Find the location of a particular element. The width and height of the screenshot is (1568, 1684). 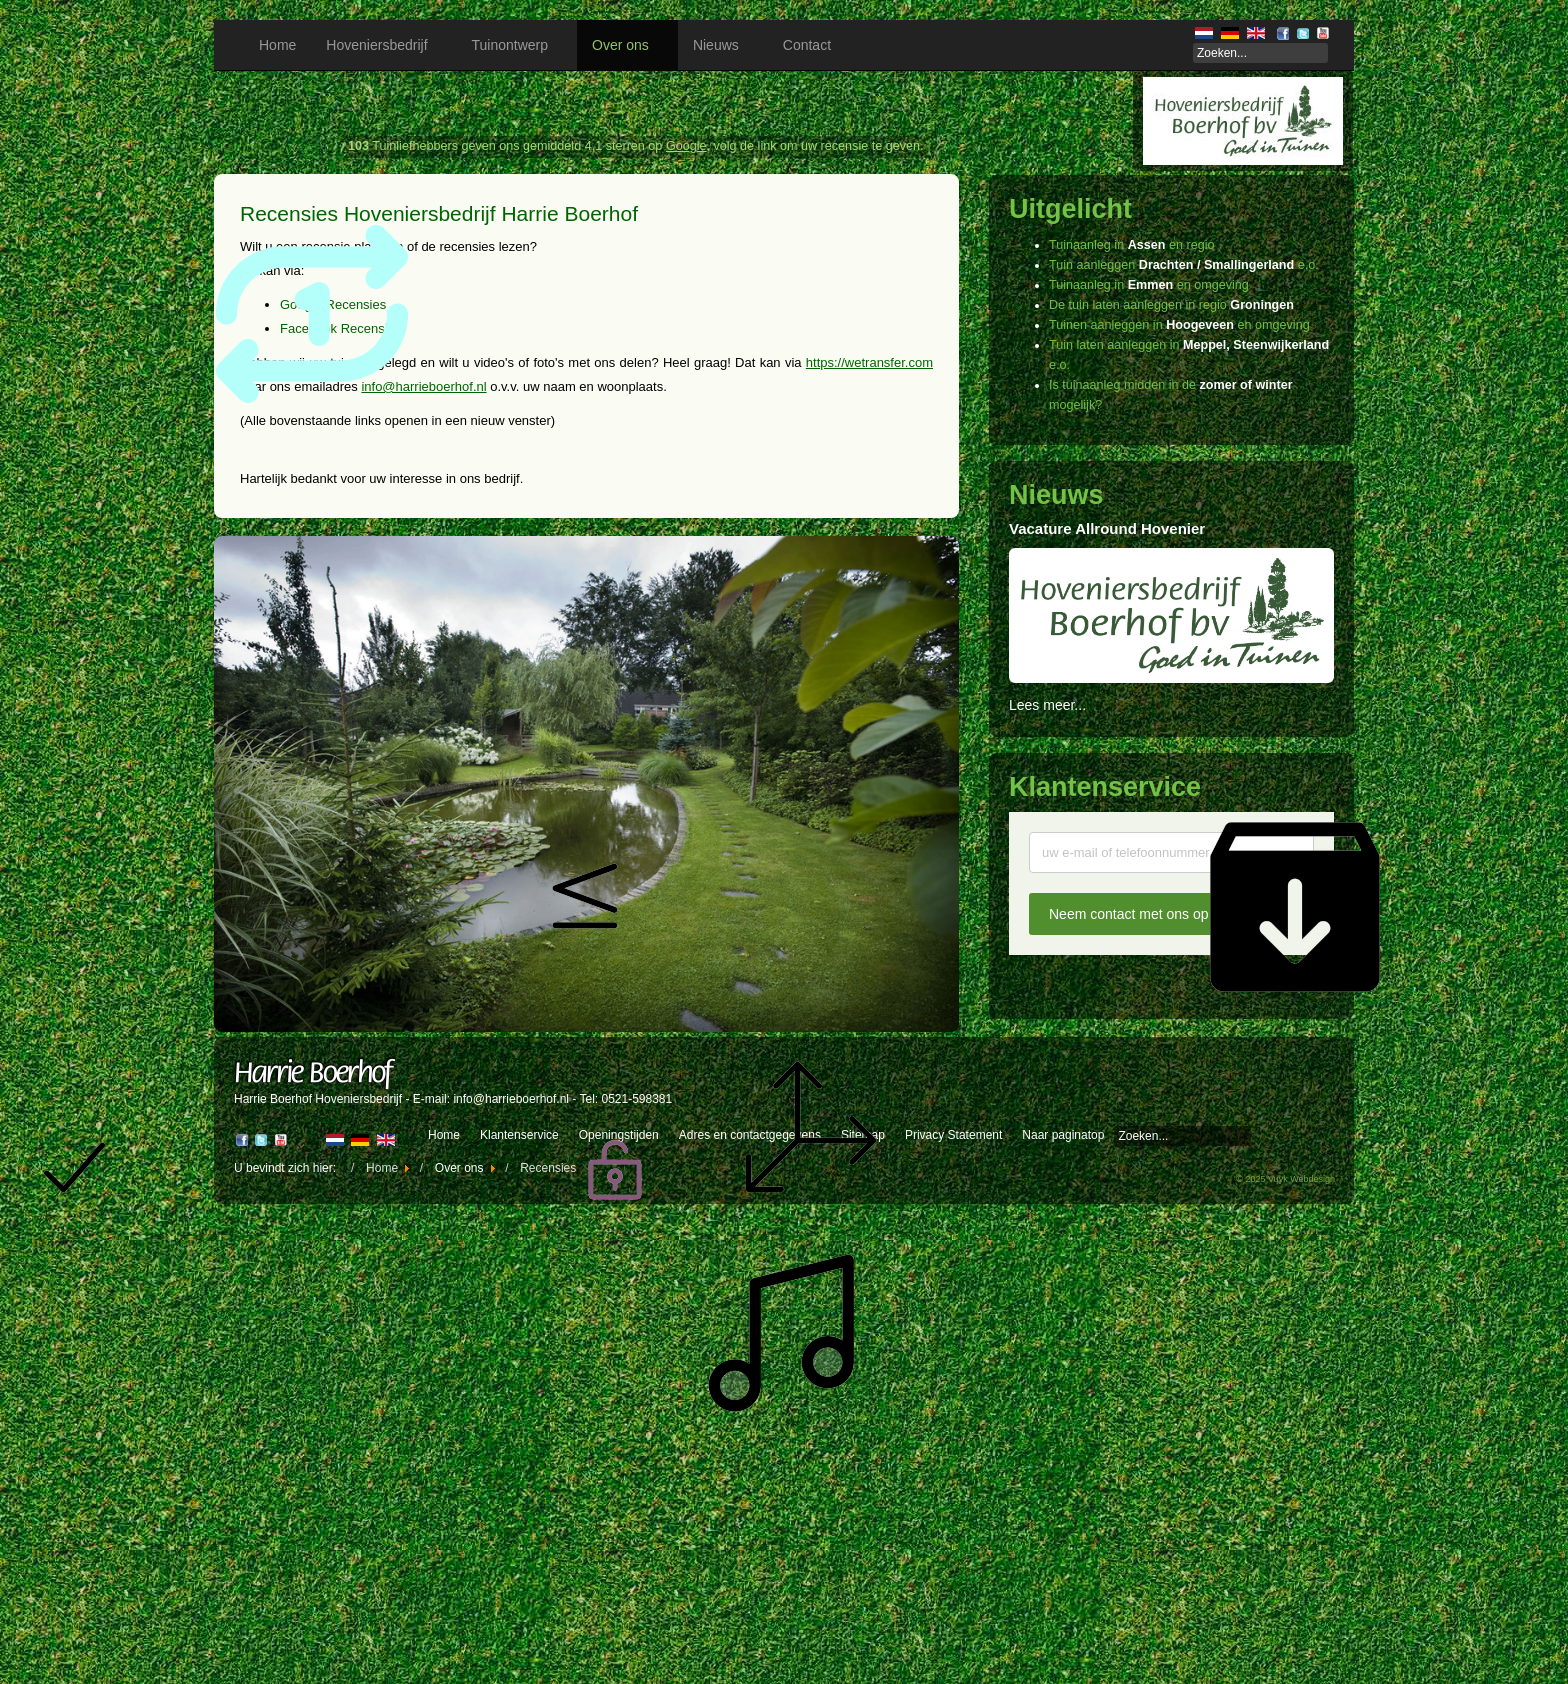

access music library or audio files is located at coordinates (790, 1336).